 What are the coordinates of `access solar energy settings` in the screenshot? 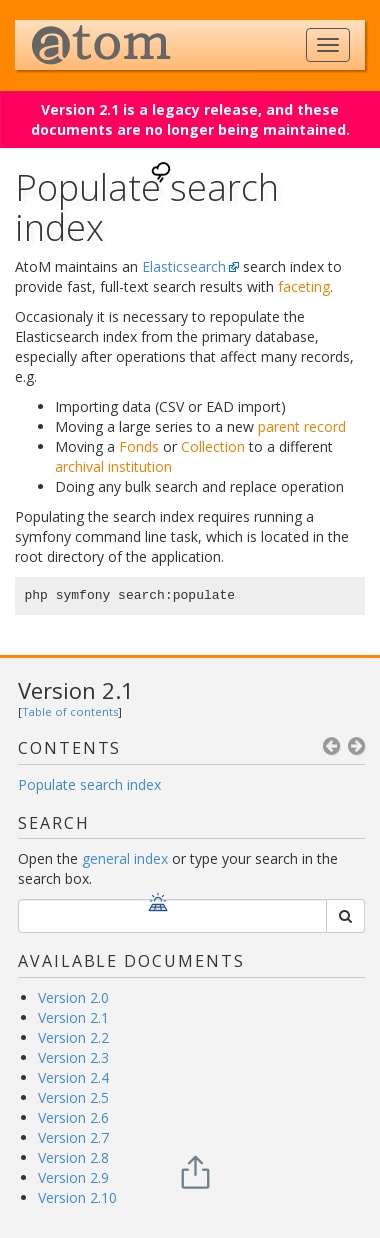 It's located at (158, 903).